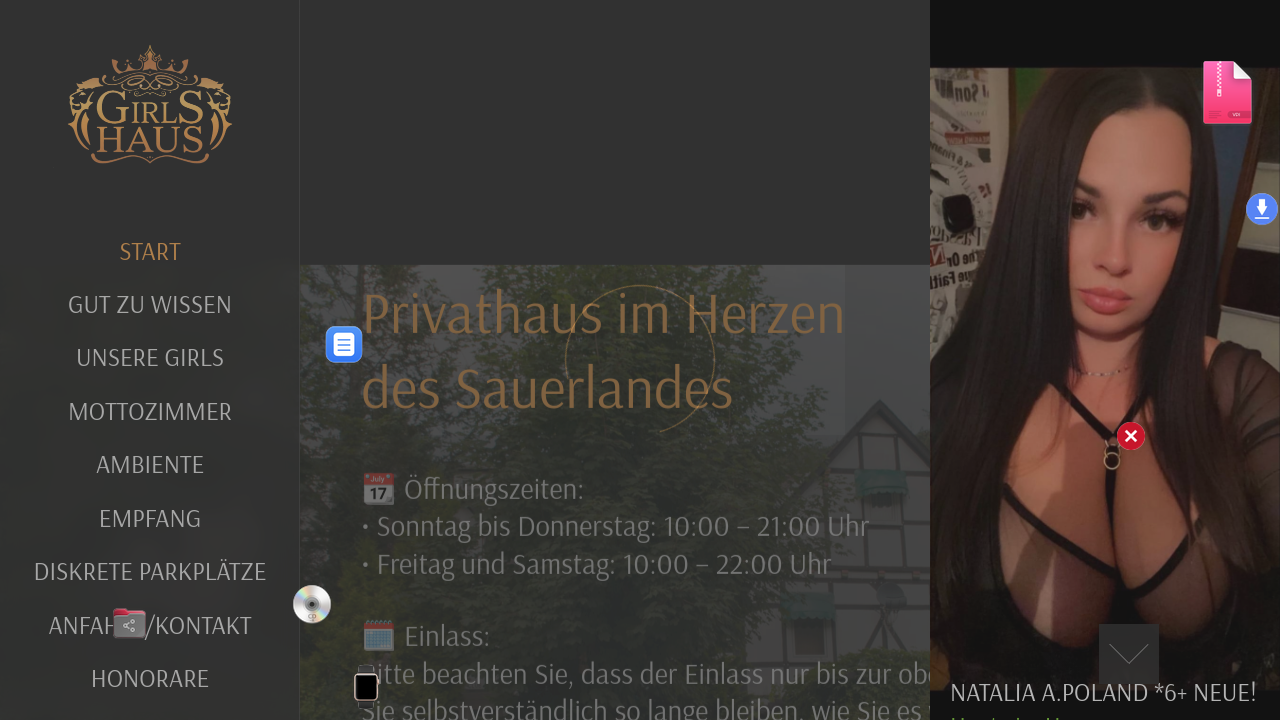 Image resolution: width=1280 pixels, height=720 pixels. What do you see at coordinates (312, 605) in the screenshot?
I see `burn files to a recordable CD` at bounding box center [312, 605].